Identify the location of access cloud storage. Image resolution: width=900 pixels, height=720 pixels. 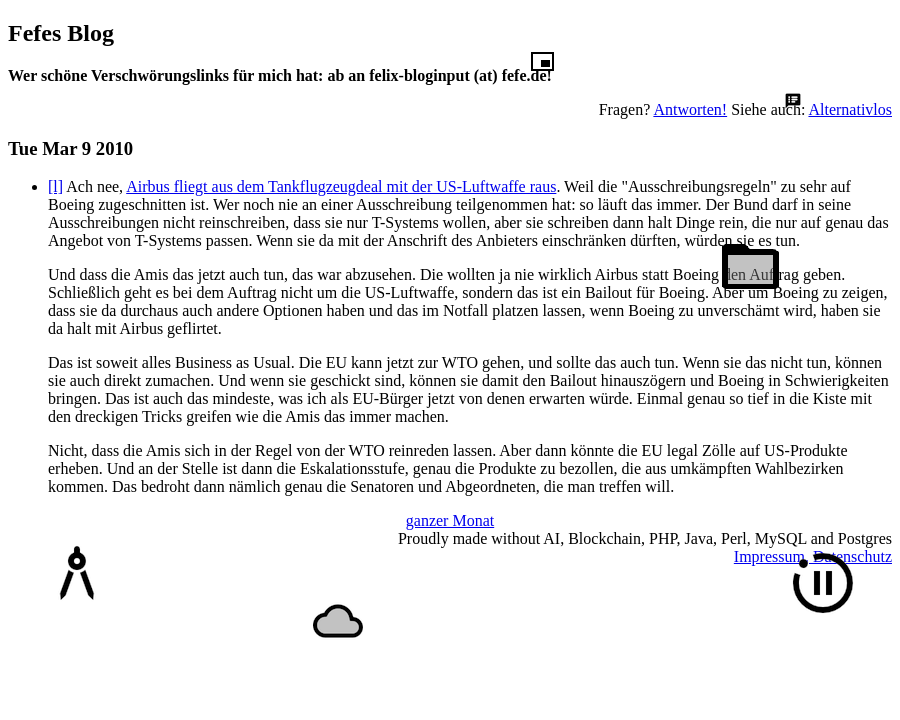
(338, 621).